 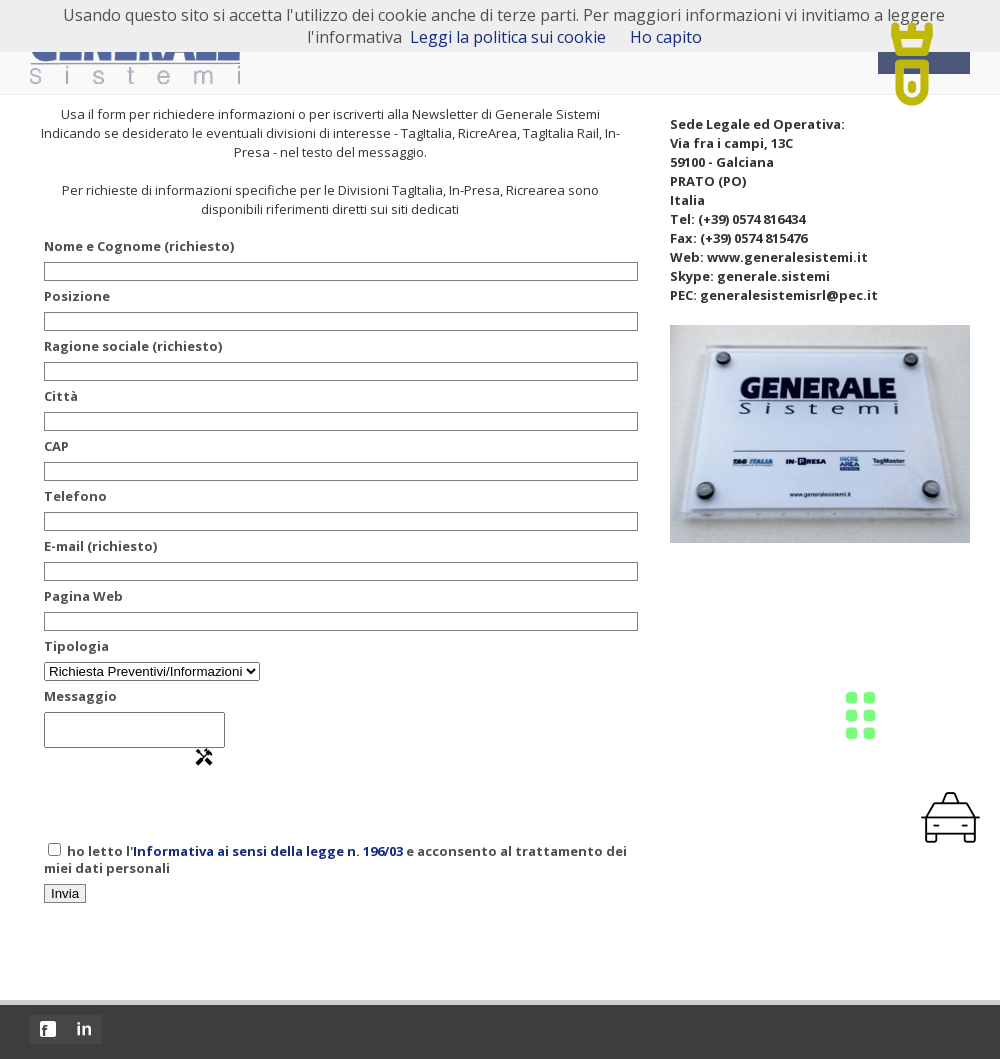 I want to click on drag to reorder items vertically, so click(x=860, y=715).